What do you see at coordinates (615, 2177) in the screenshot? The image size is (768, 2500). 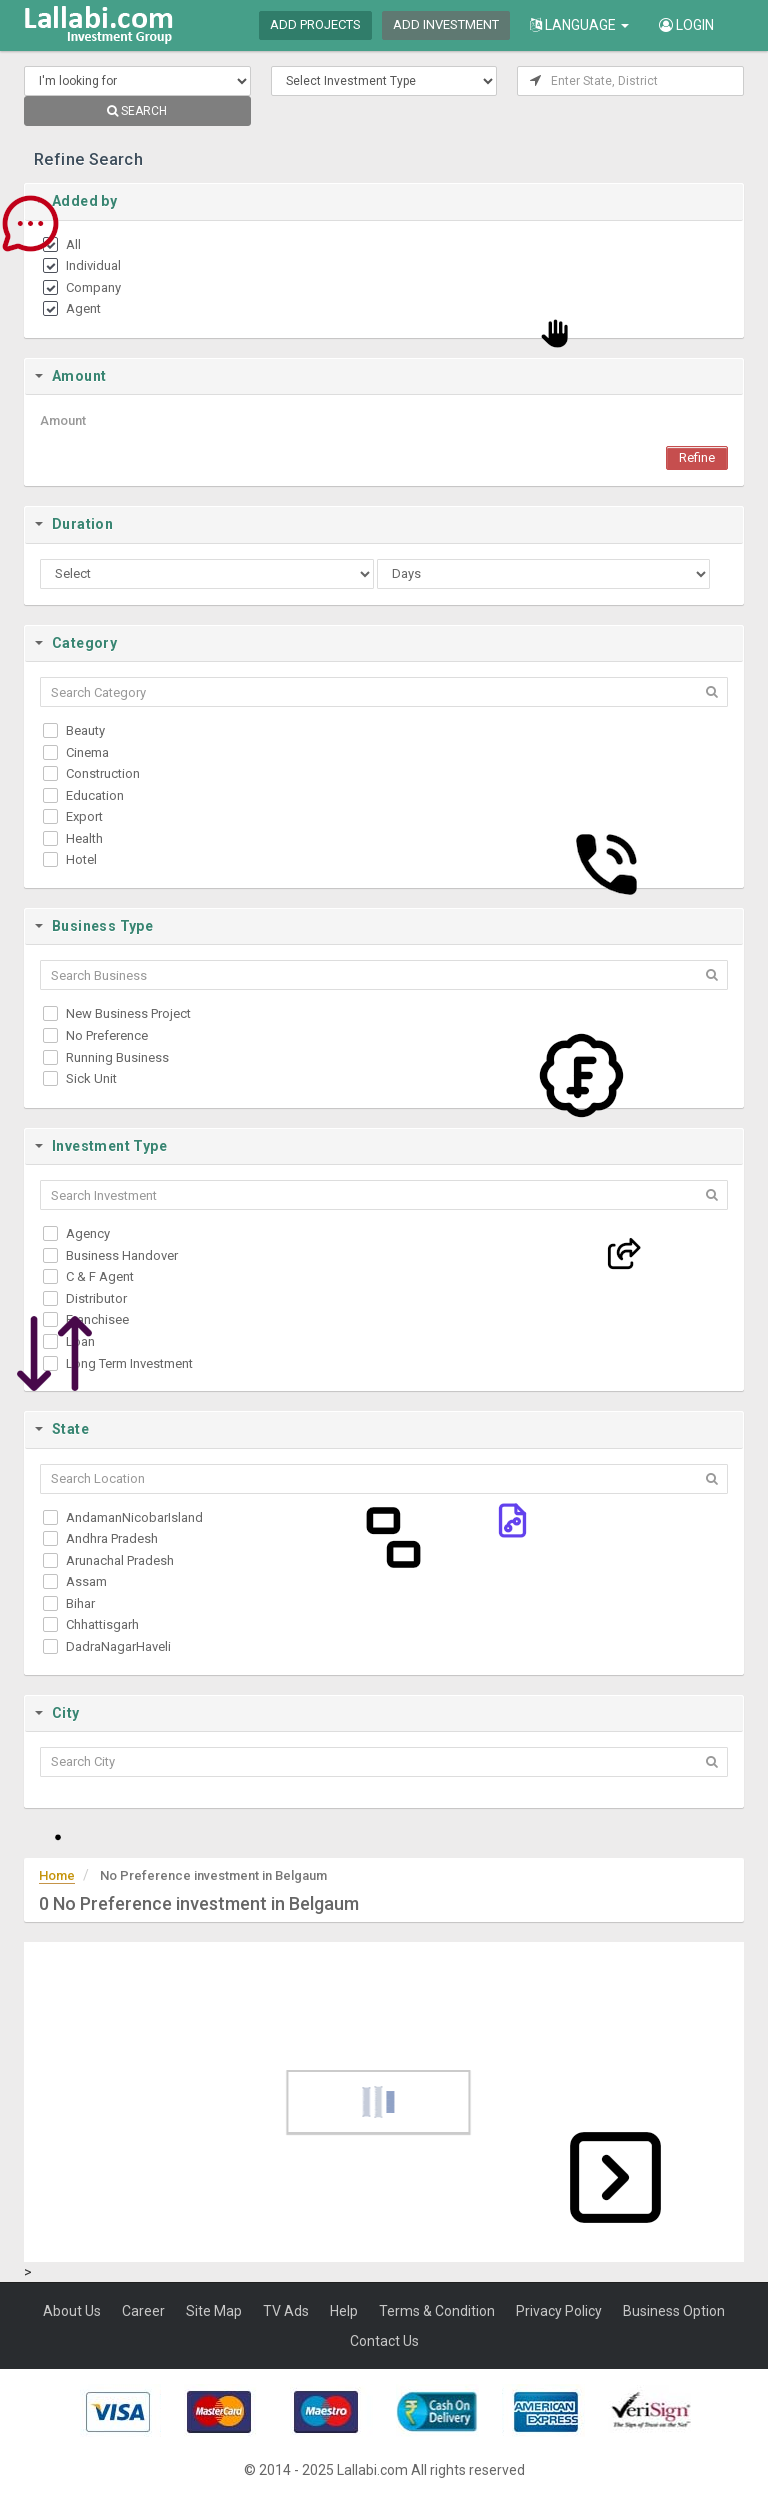 I see `navigate to the next item or page` at bounding box center [615, 2177].